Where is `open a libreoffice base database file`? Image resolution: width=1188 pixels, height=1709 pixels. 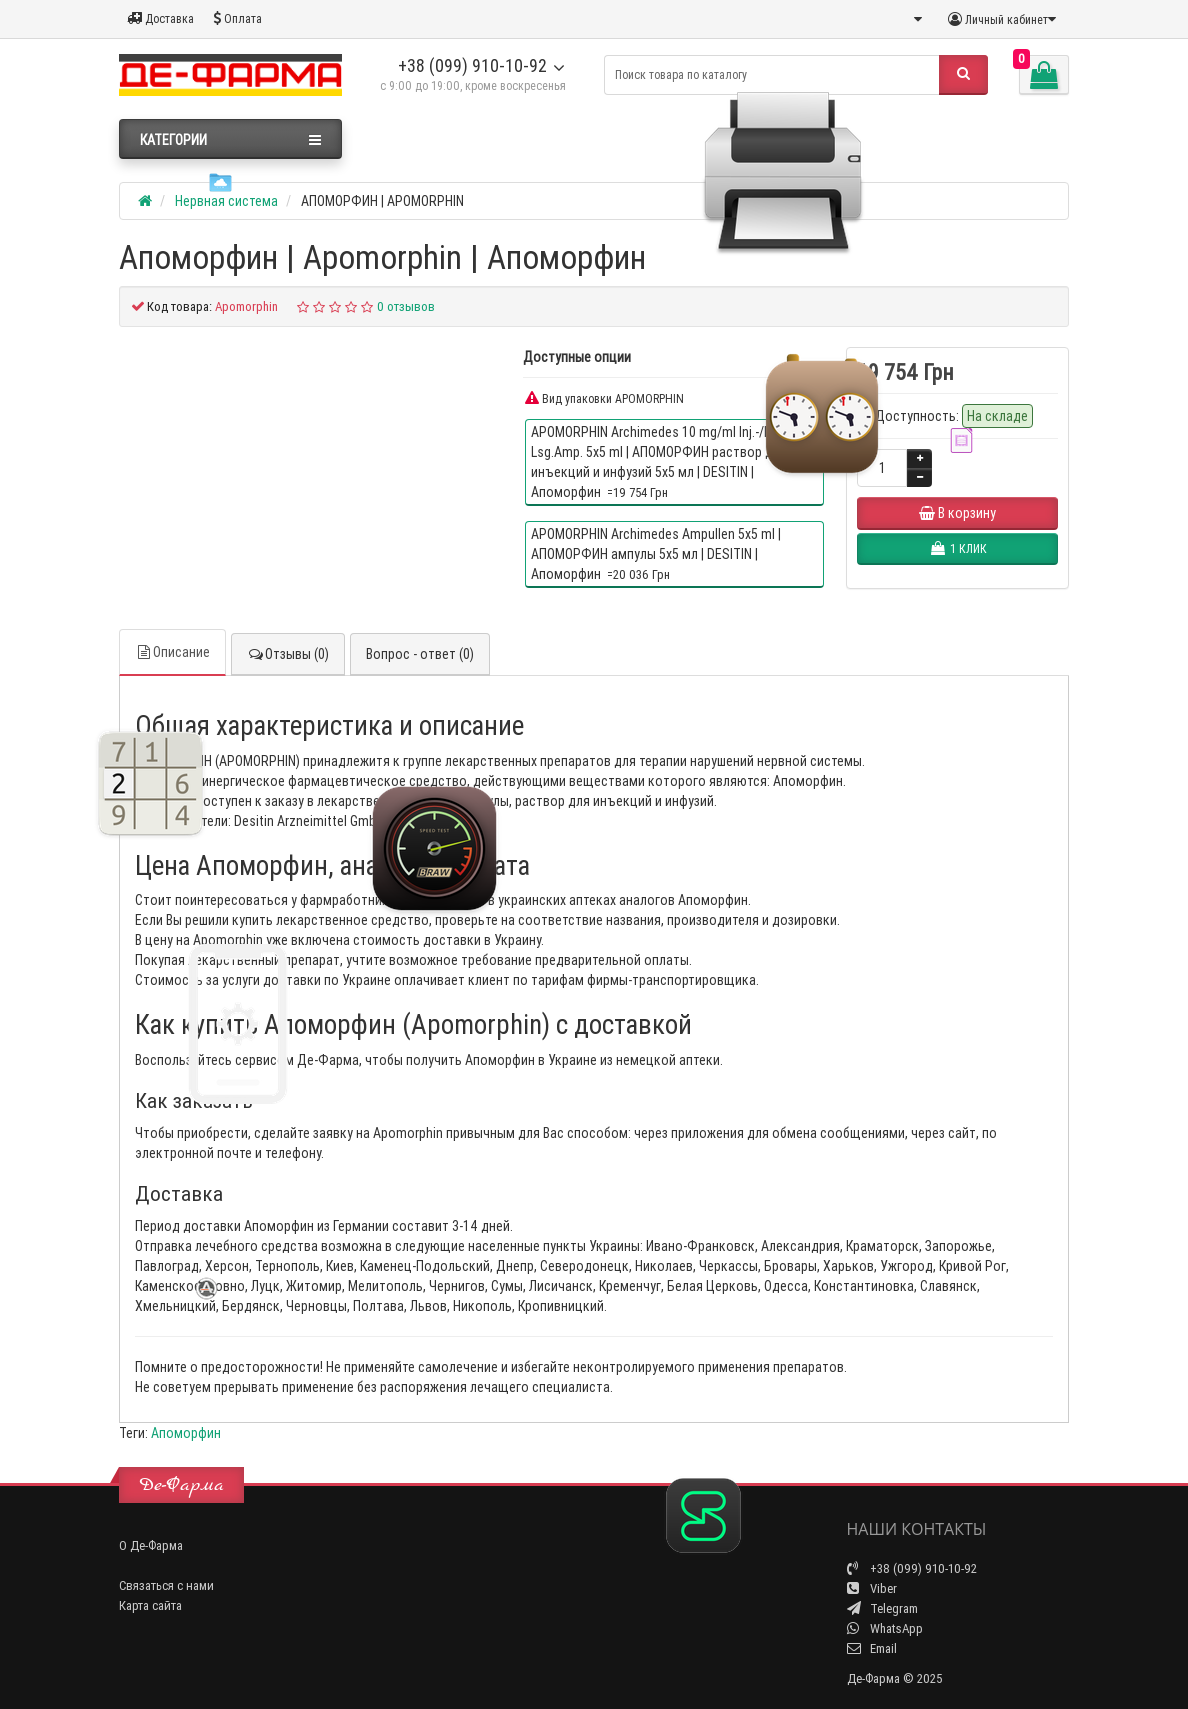 open a libreoffice base database file is located at coordinates (961, 440).